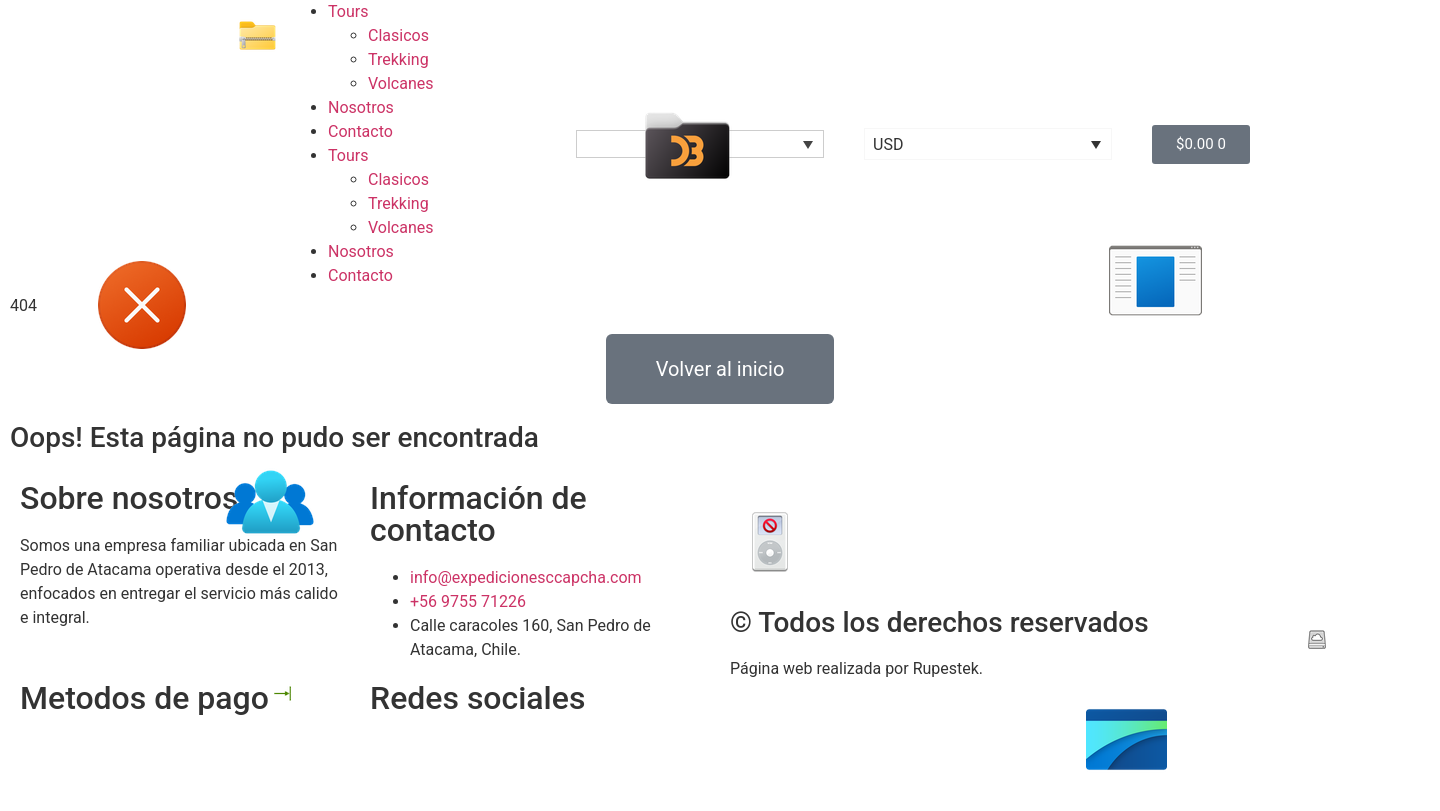 This screenshot has height=811, width=1440. I want to click on open D3.js project folder, so click(687, 148).